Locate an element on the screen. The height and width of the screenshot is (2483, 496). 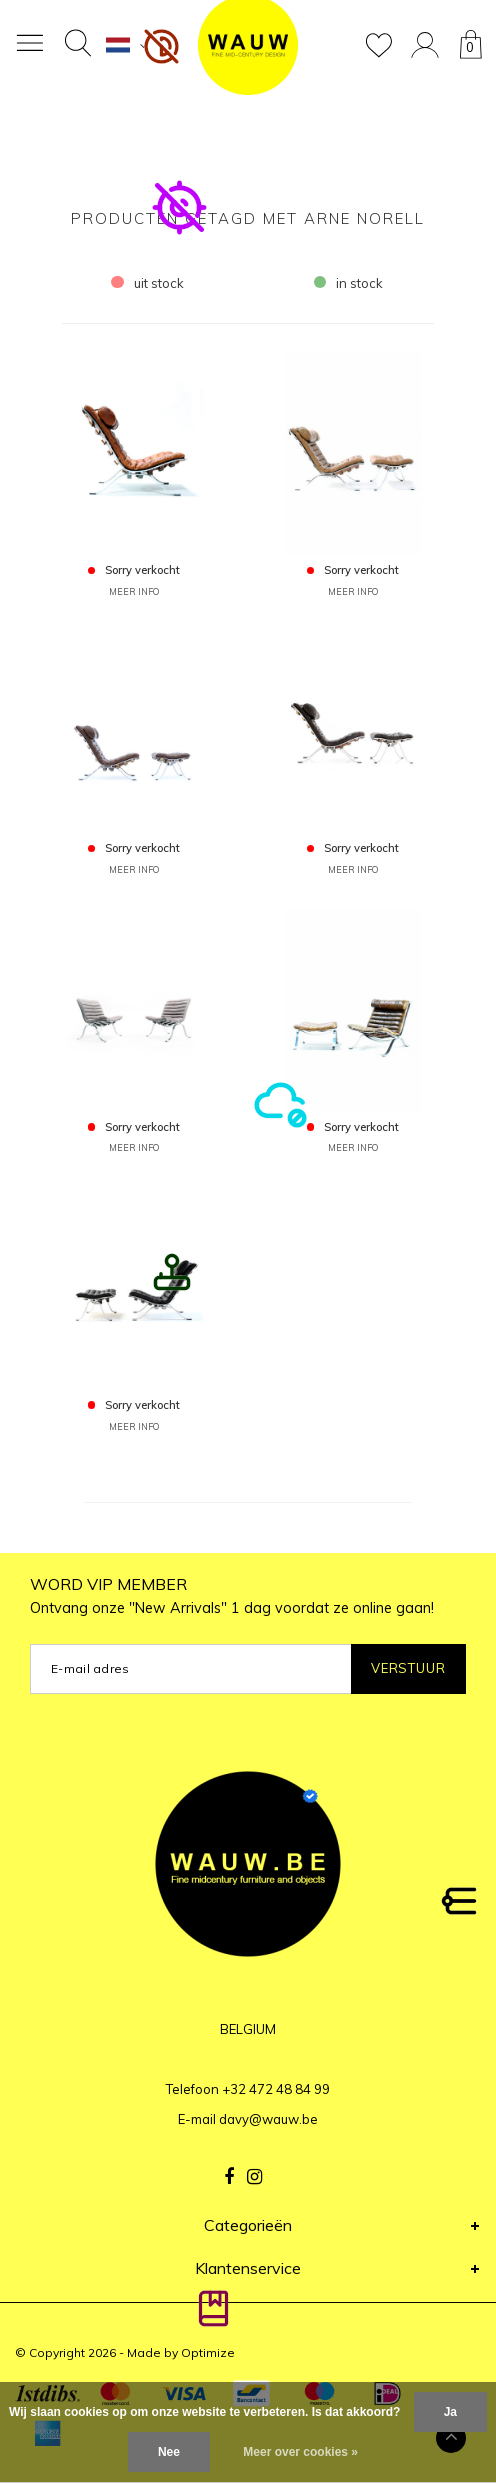
cancel cloud upload or sync is located at coordinates (280, 1101).